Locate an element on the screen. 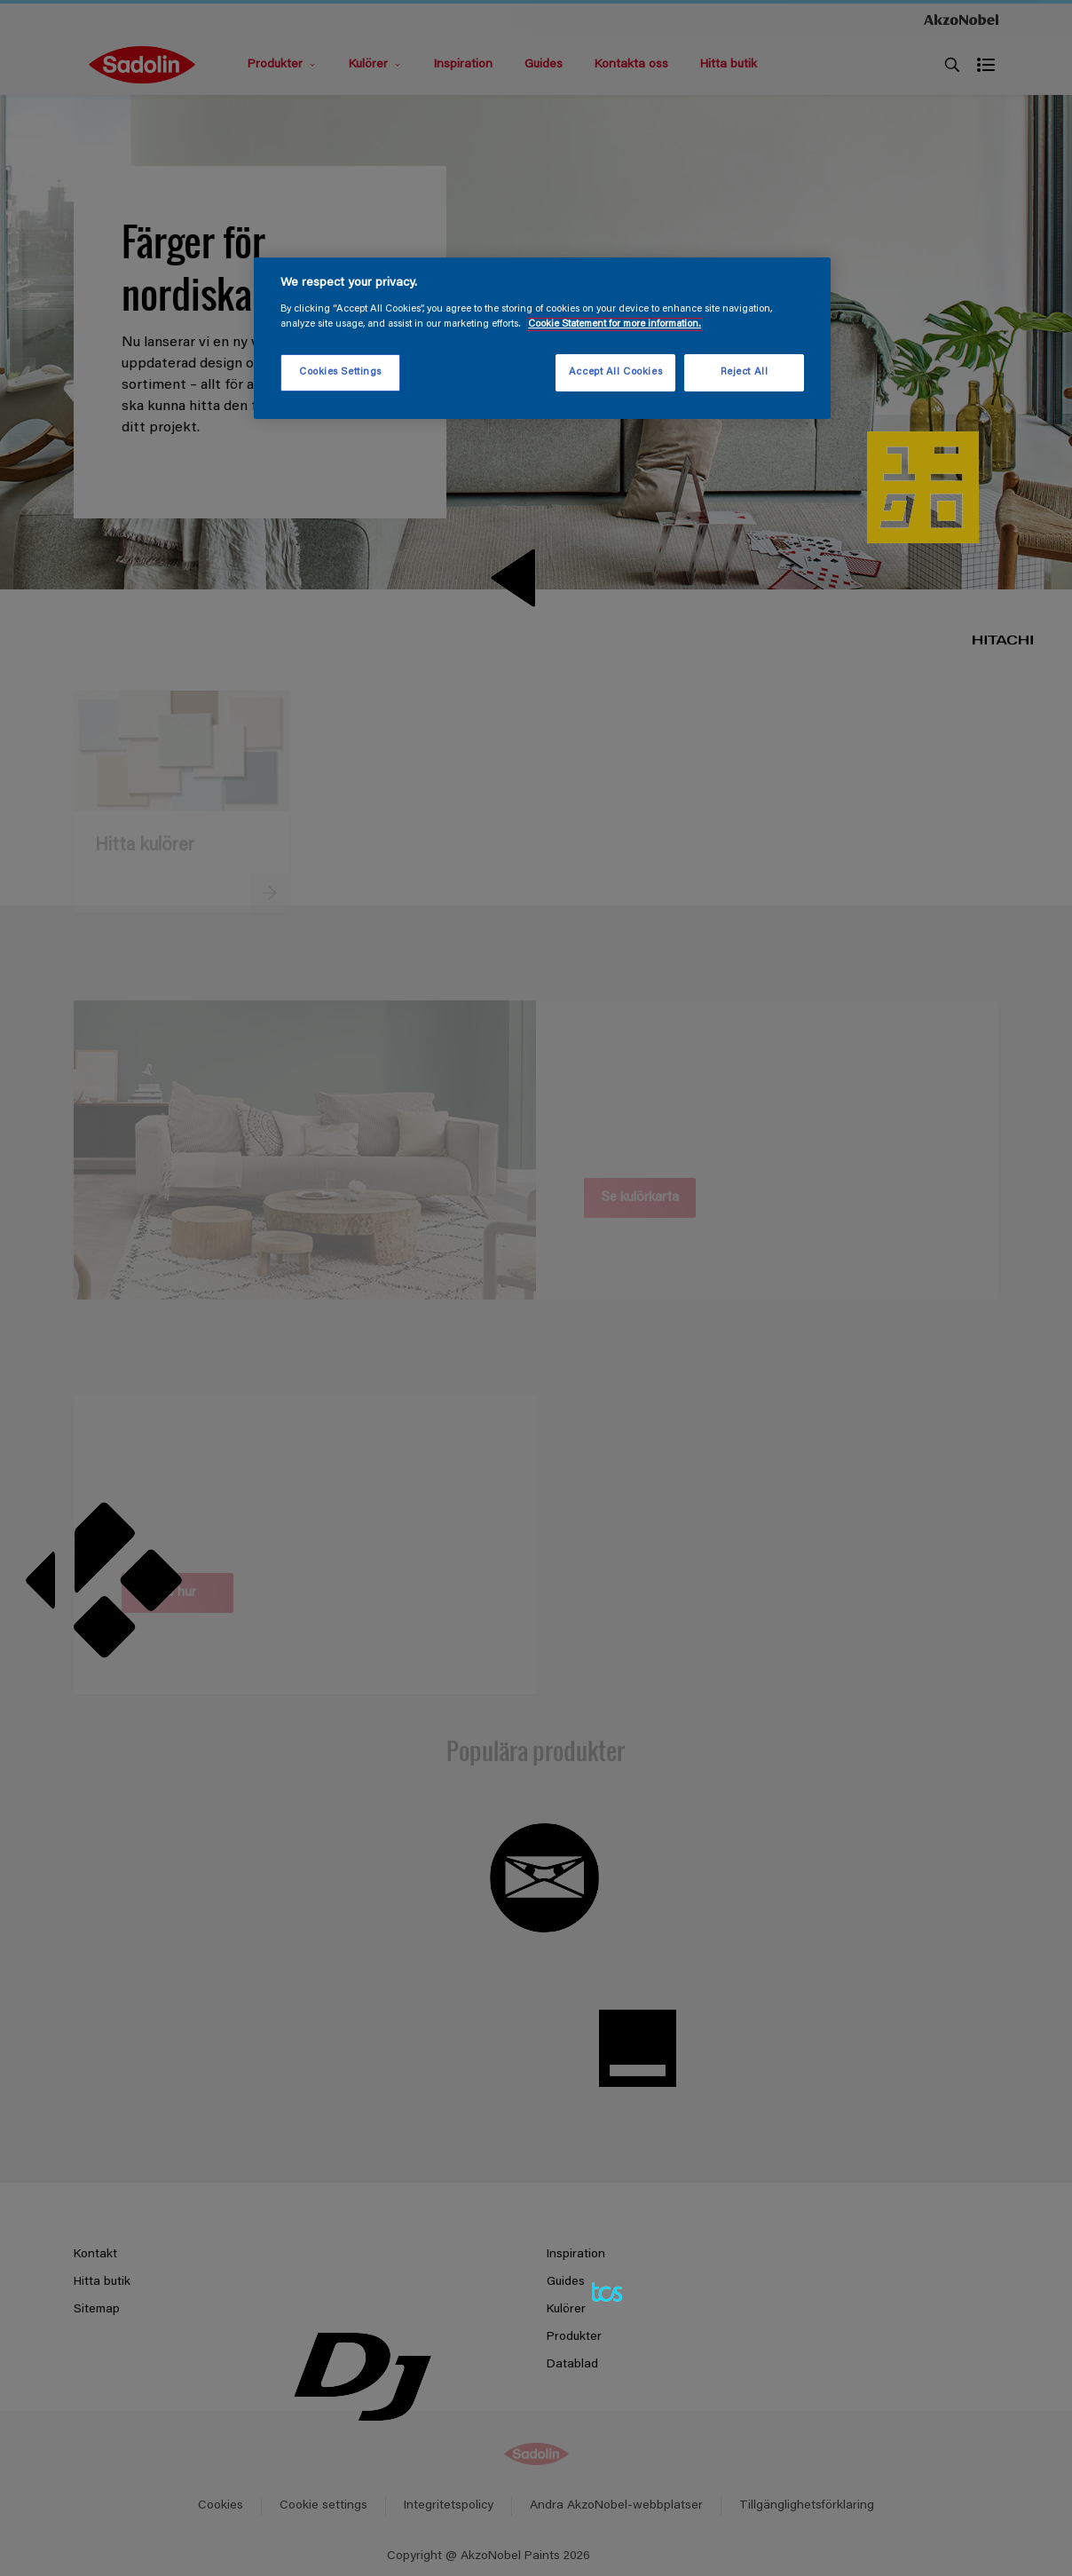 The width and height of the screenshot is (1072, 2576). play media in reverse is located at coordinates (520, 578).